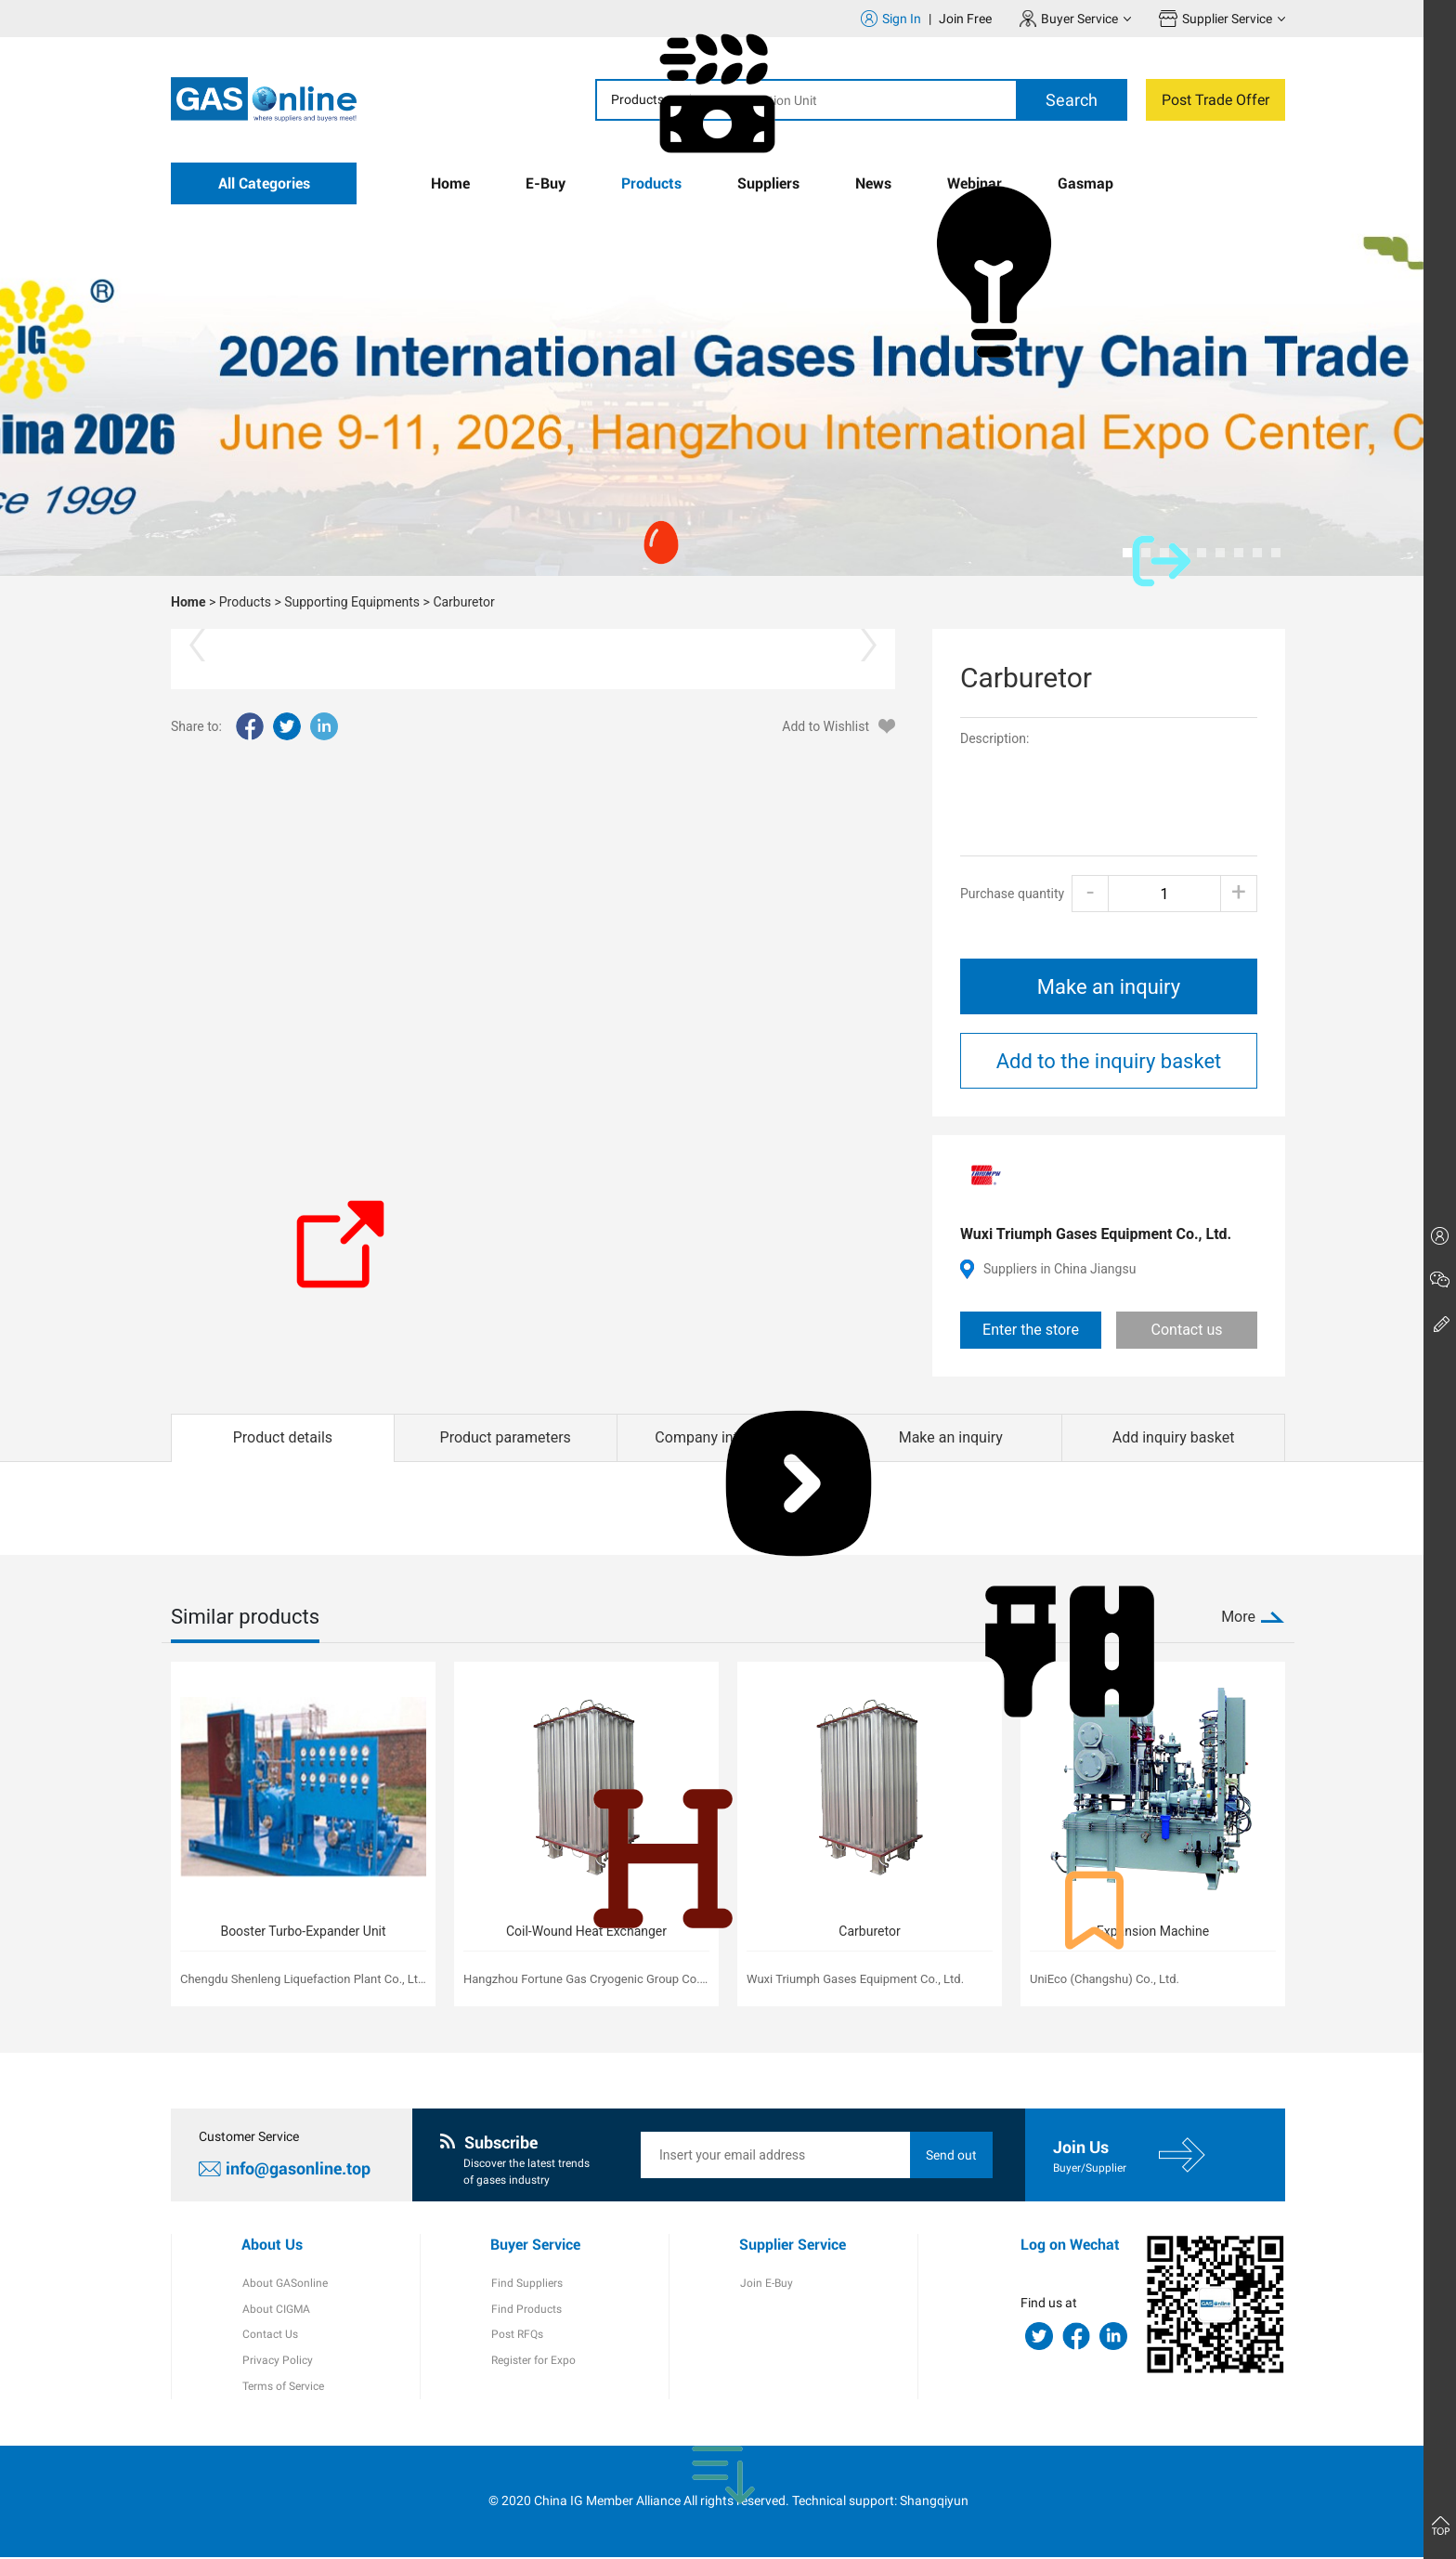  Describe the element at coordinates (1094, 1910) in the screenshot. I see `save this item for later` at that location.